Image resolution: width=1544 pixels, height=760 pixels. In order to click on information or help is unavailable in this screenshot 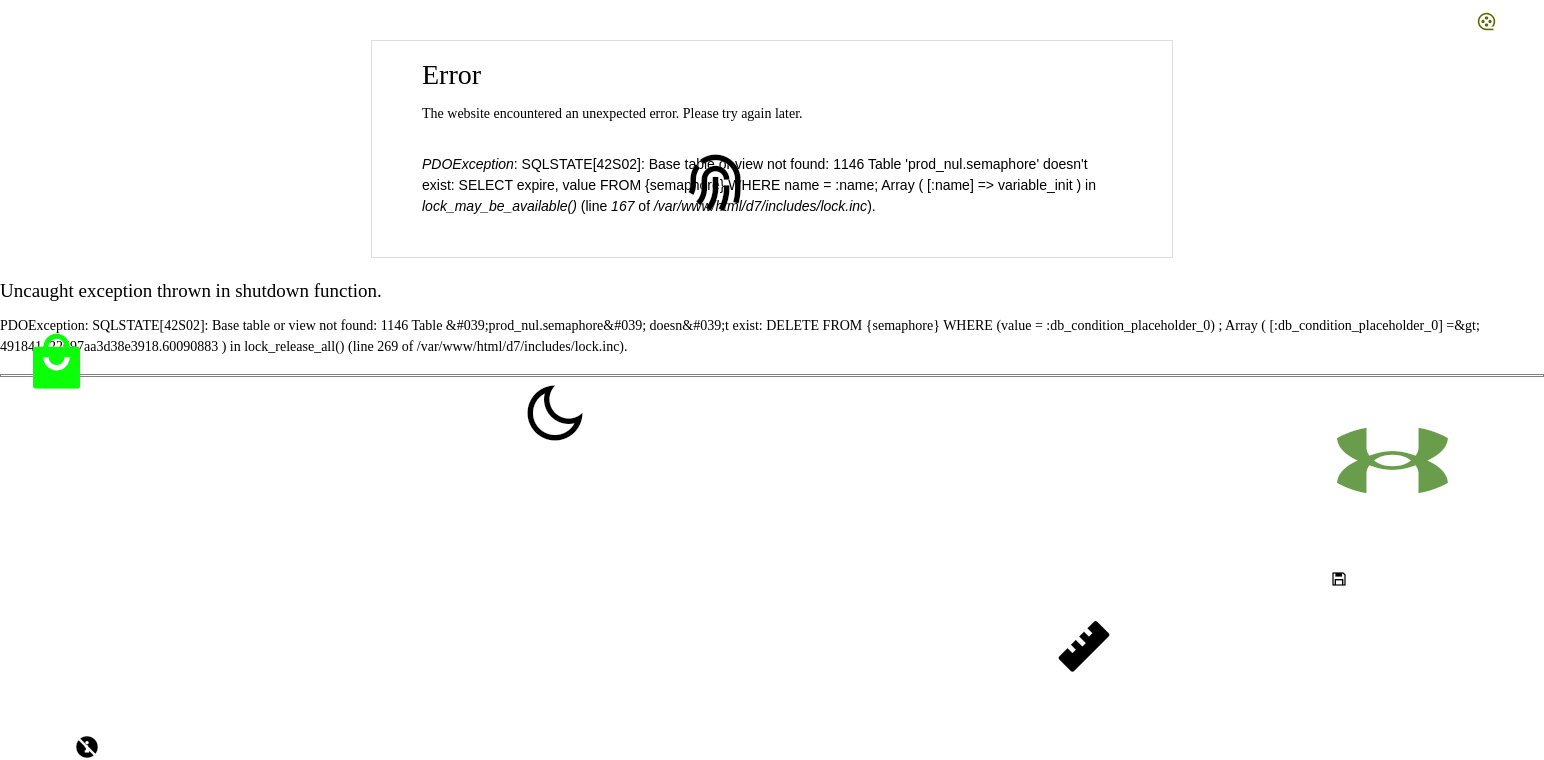, I will do `click(87, 747)`.